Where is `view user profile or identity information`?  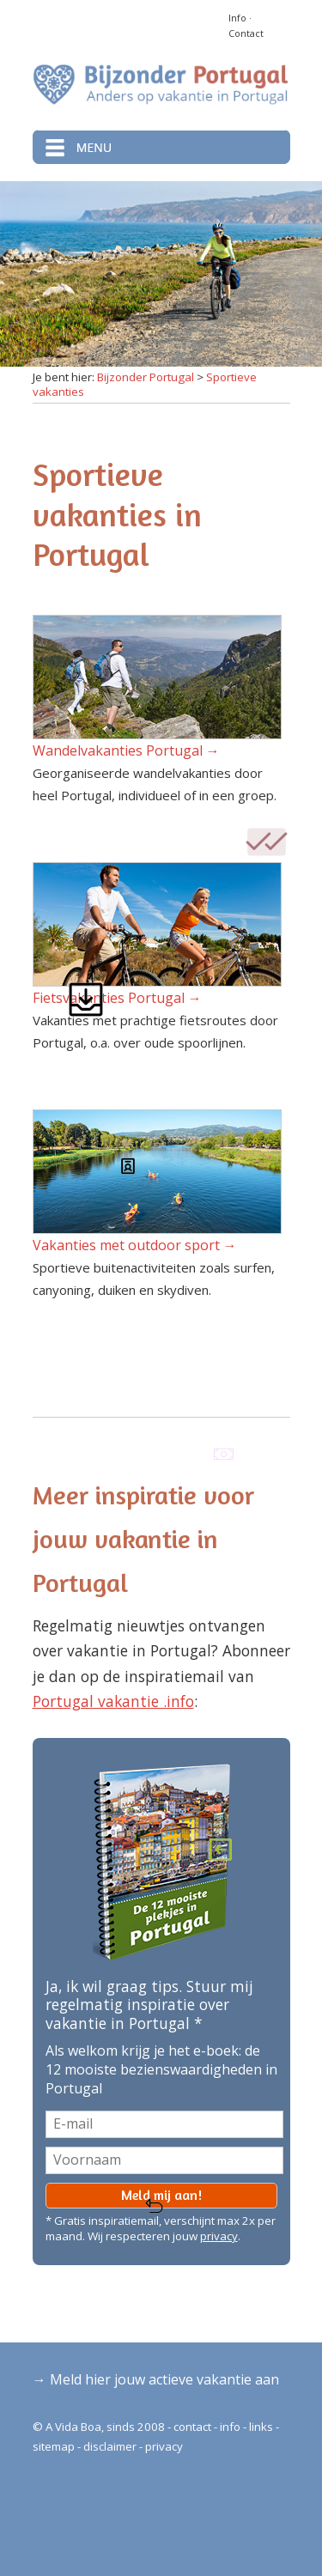
view user profile or identity information is located at coordinates (128, 1166).